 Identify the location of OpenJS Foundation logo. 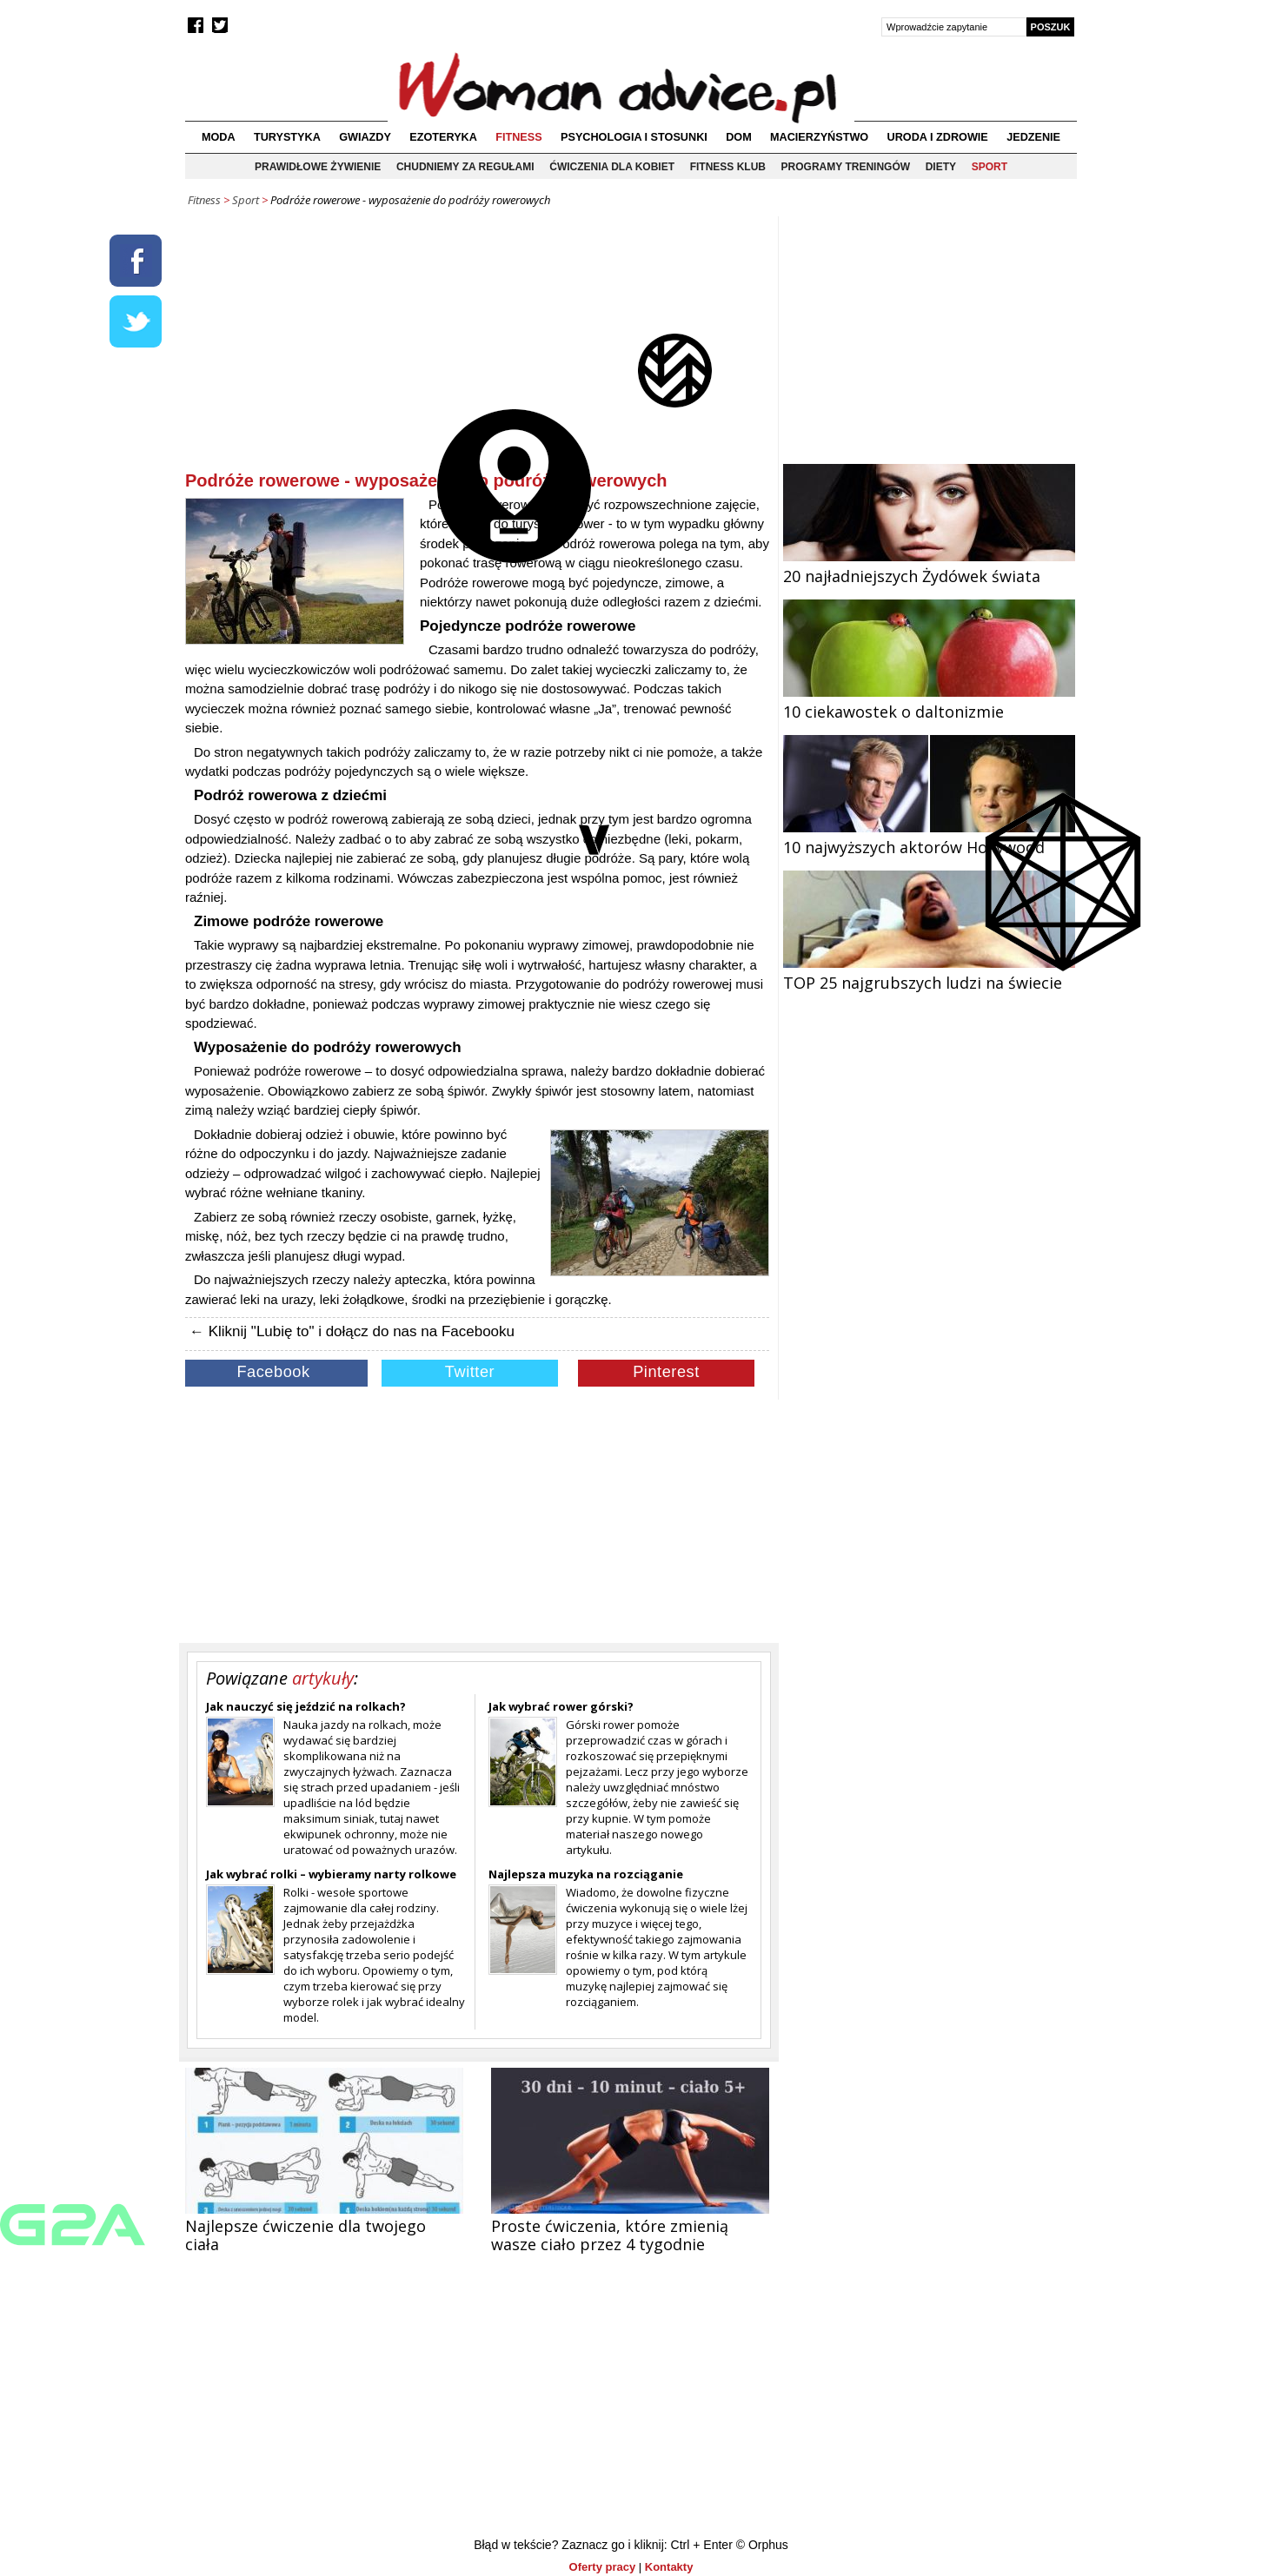
(1063, 882).